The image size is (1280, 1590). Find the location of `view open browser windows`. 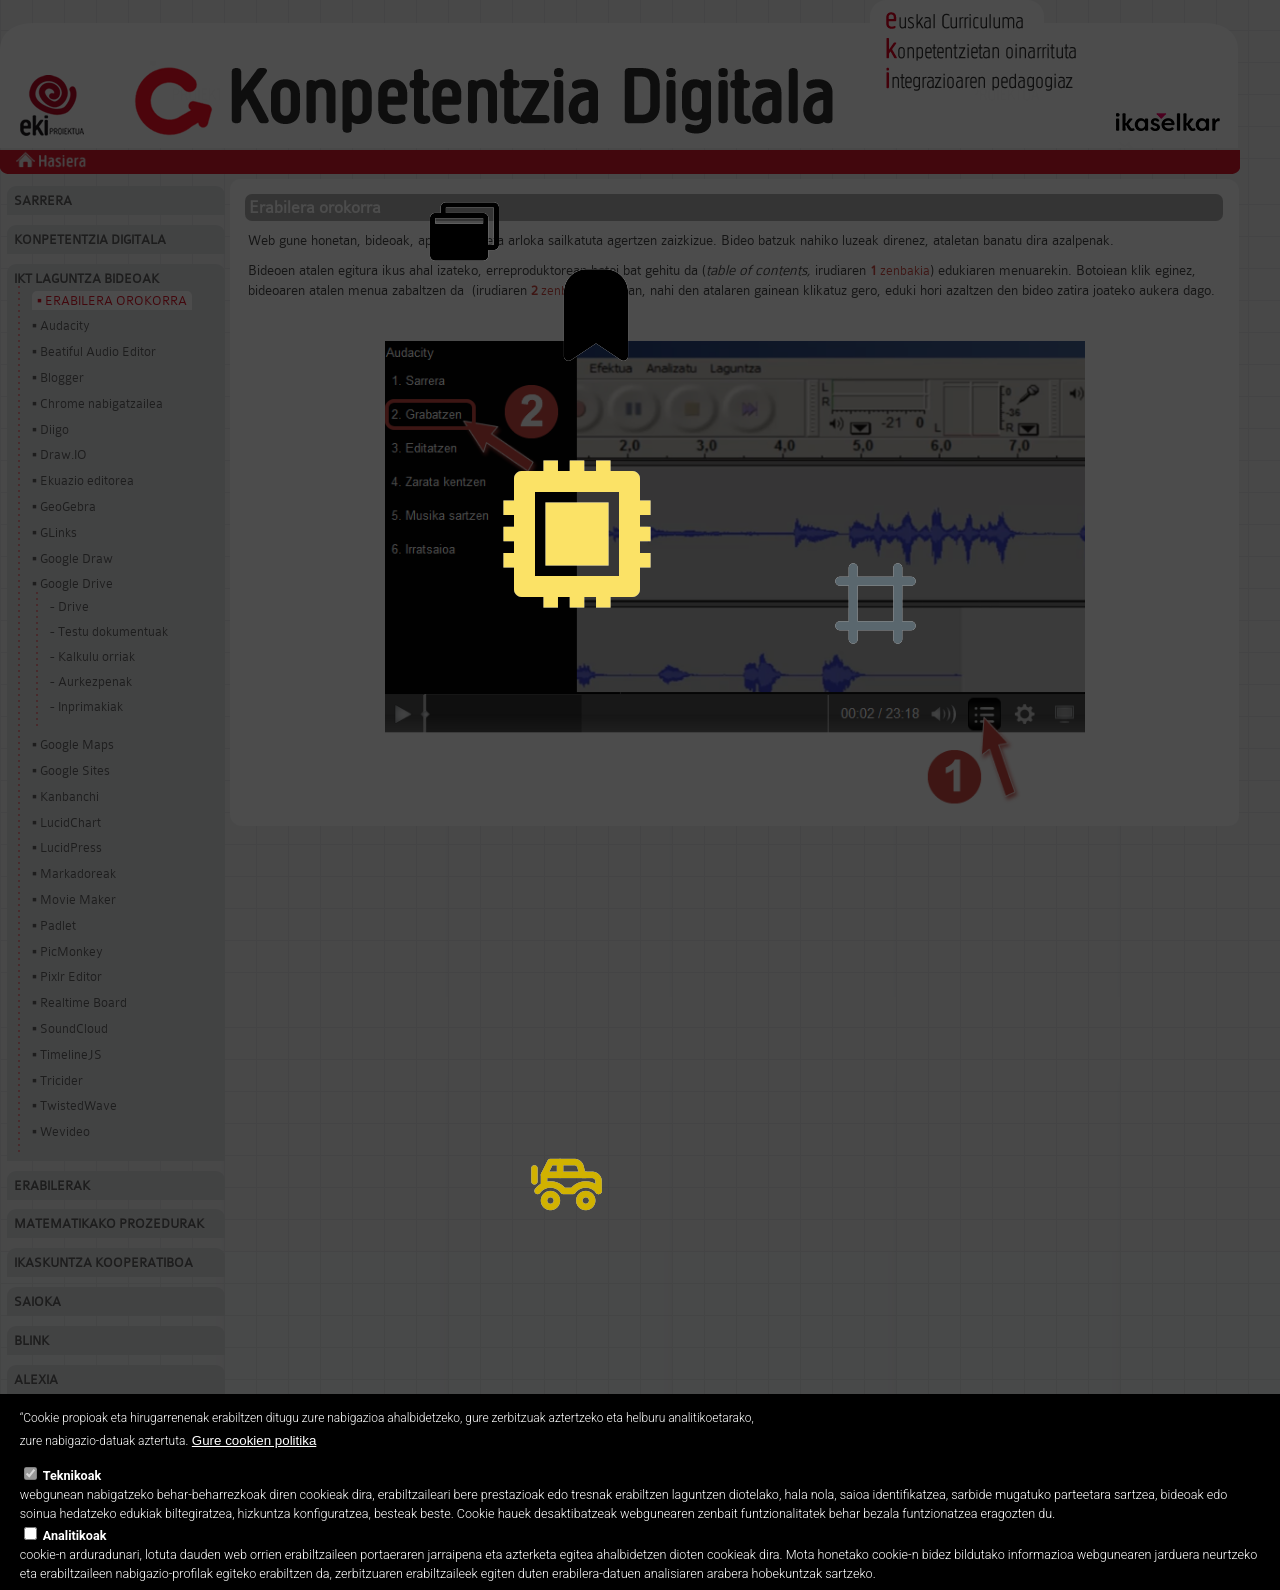

view open browser windows is located at coordinates (464, 231).